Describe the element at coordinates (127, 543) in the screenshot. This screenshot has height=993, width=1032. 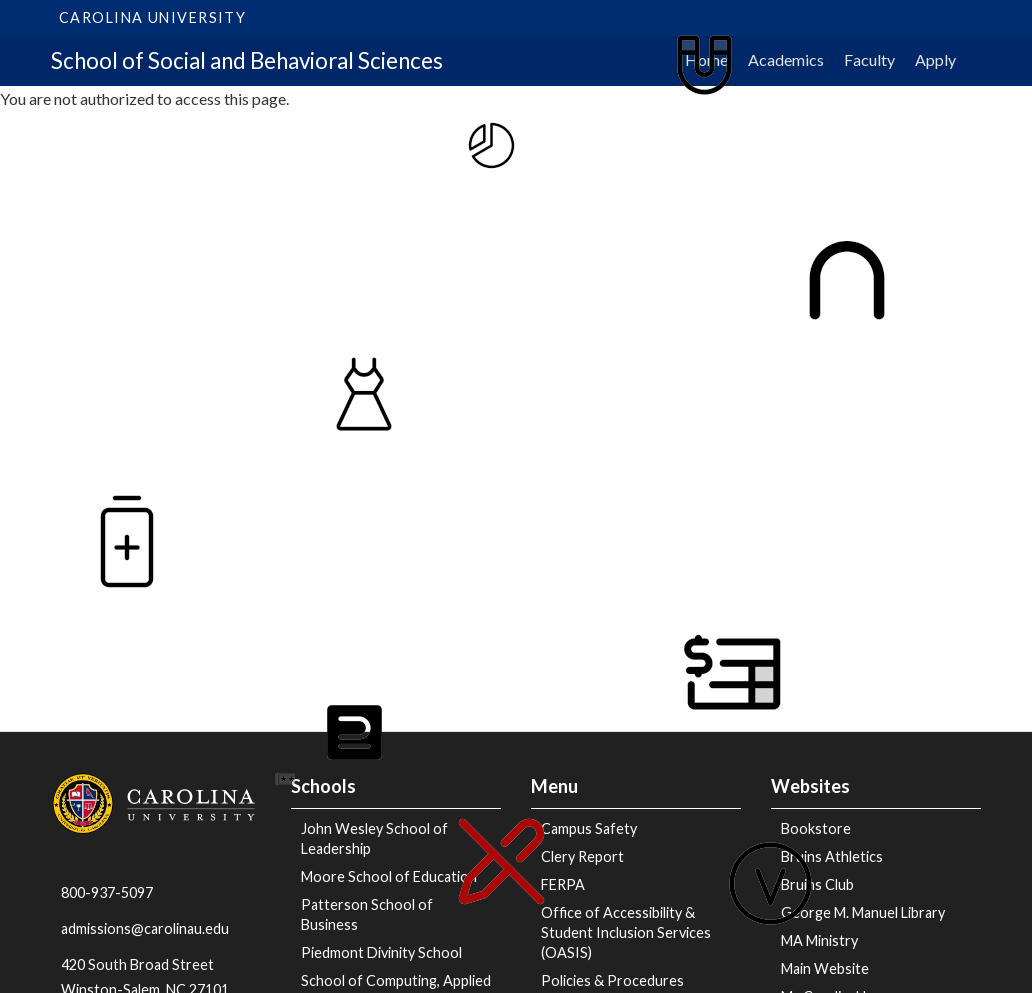
I see `add a new battery or power source` at that location.